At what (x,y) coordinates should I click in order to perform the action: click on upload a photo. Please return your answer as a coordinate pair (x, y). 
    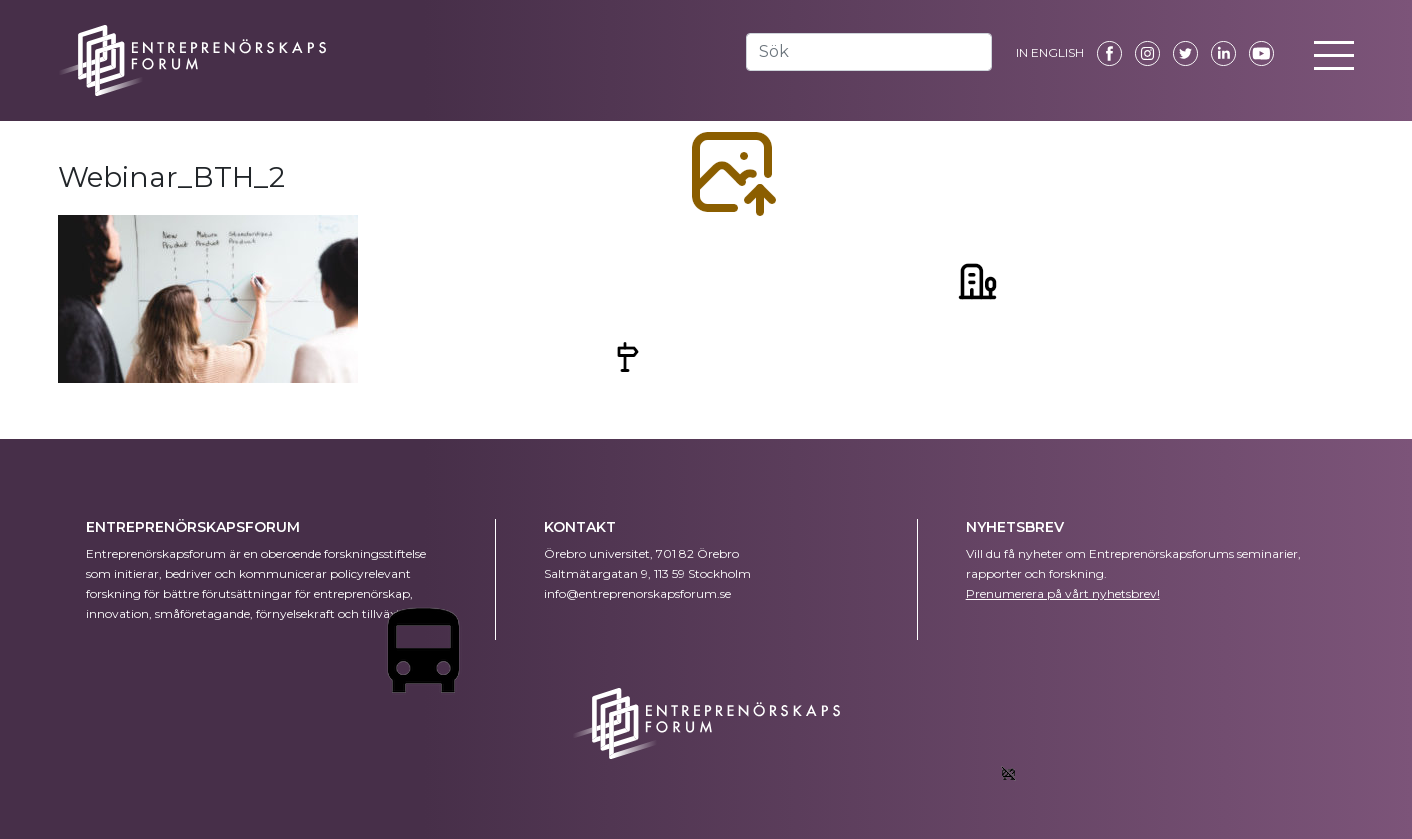
    Looking at the image, I should click on (732, 172).